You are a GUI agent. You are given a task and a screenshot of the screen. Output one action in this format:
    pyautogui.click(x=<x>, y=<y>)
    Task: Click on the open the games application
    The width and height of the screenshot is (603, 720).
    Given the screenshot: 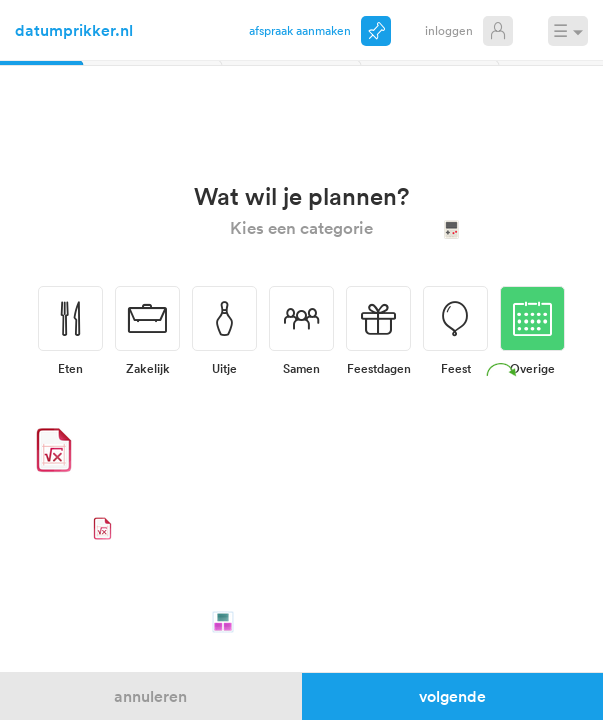 What is the action you would take?
    pyautogui.click(x=451, y=229)
    